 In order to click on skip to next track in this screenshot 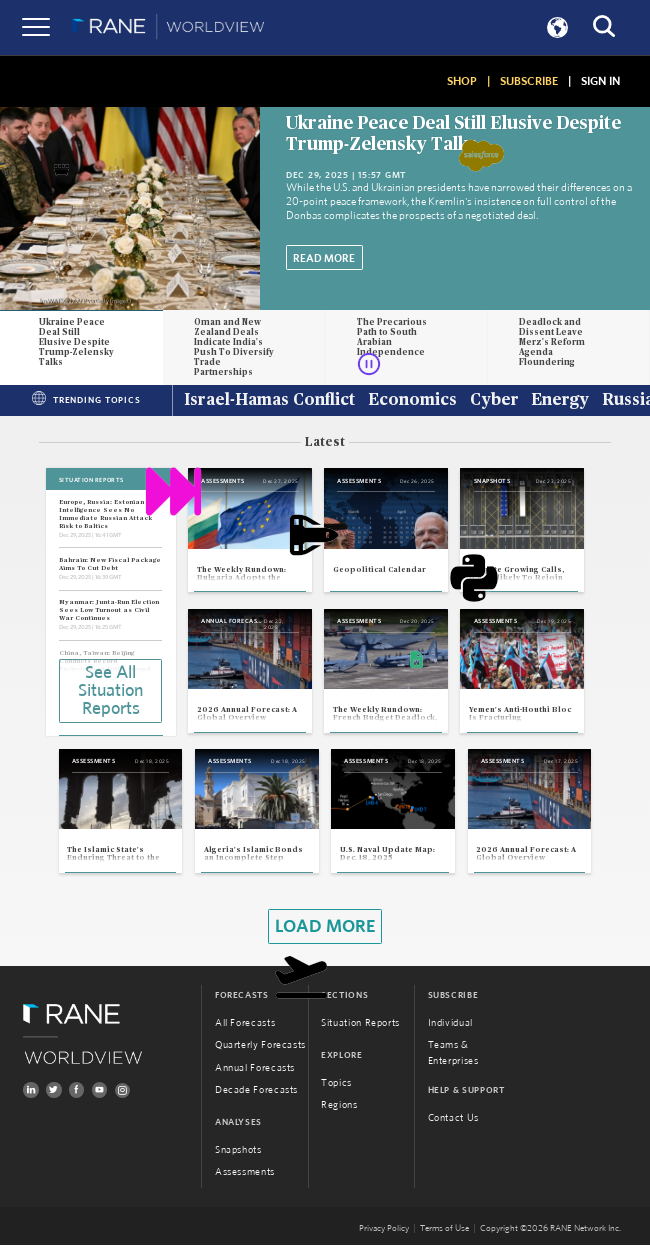, I will do `click(173, 491)`.